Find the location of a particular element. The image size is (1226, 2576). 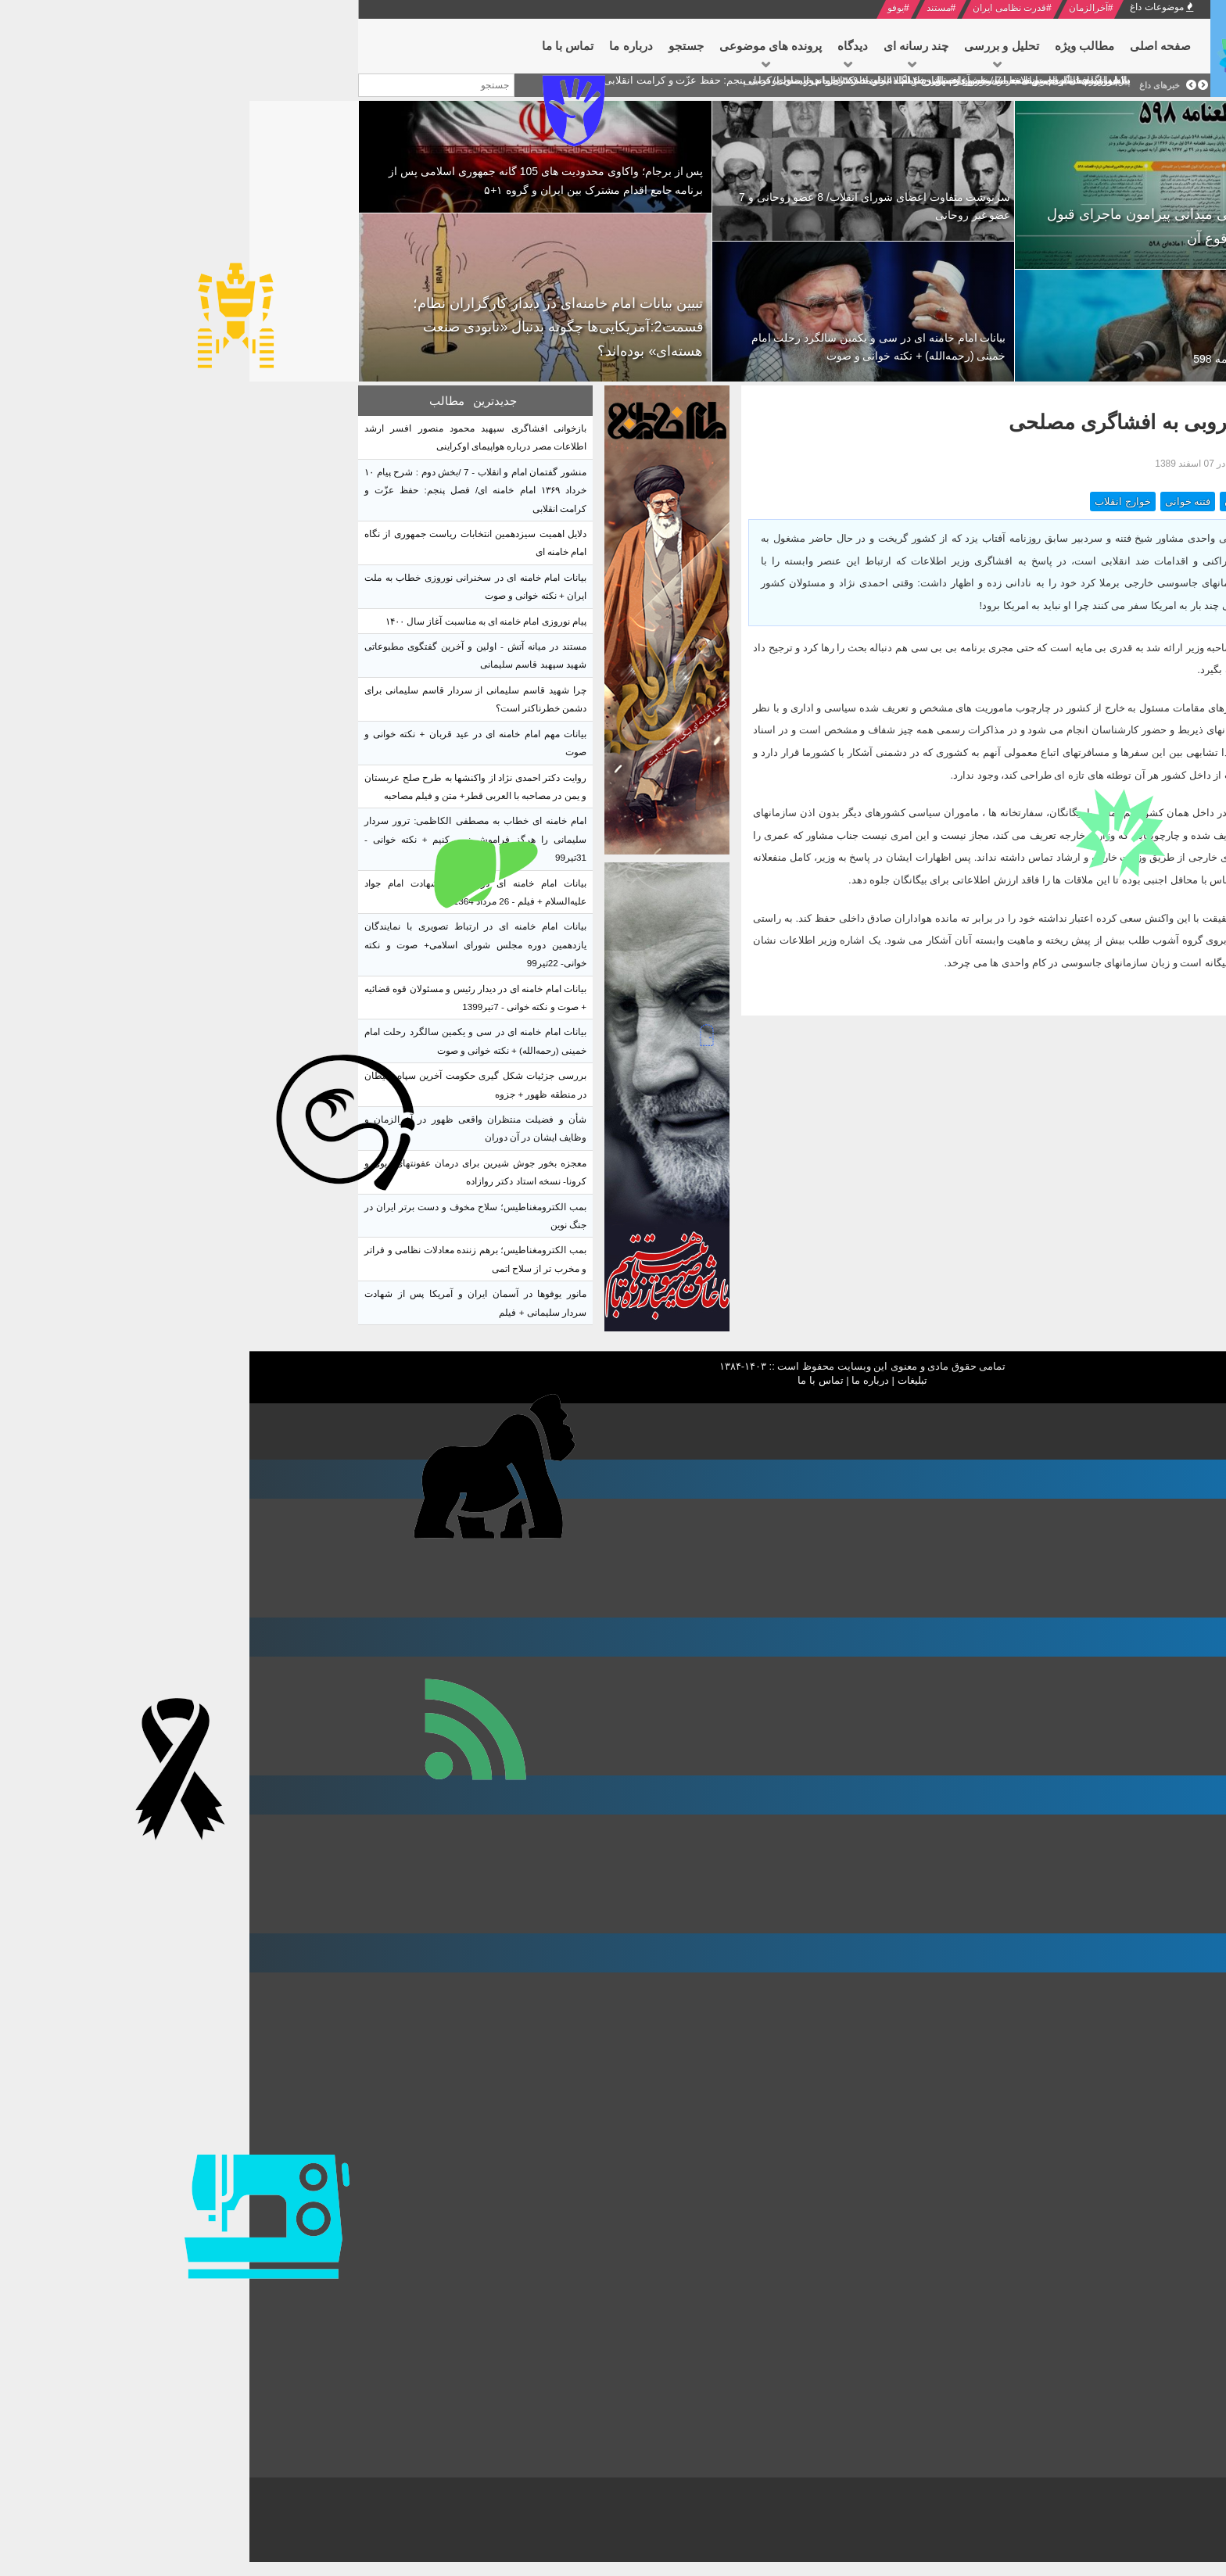

whip weapon item in a game inventory is located at coordinates (345, 1121).